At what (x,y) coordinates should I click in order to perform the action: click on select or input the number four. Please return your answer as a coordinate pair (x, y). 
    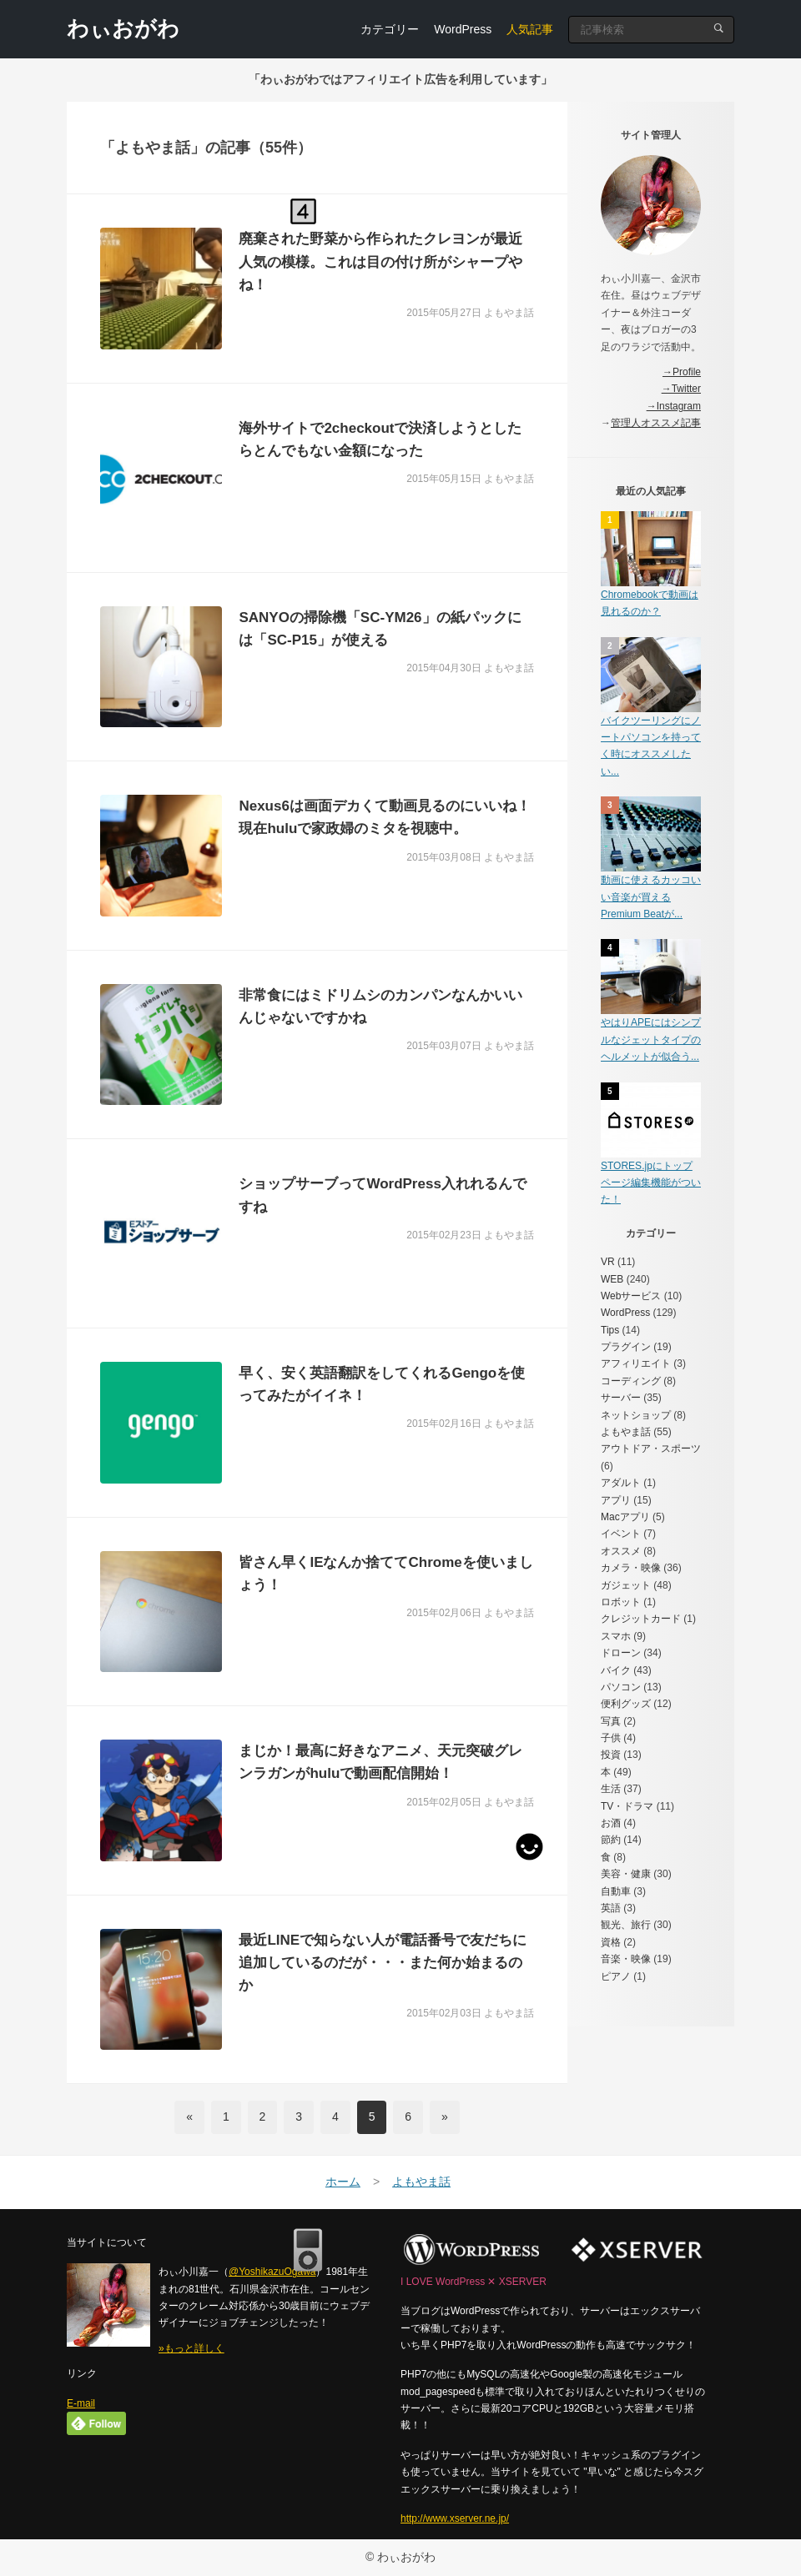
    Looking at the image, I should click on (303, 211).